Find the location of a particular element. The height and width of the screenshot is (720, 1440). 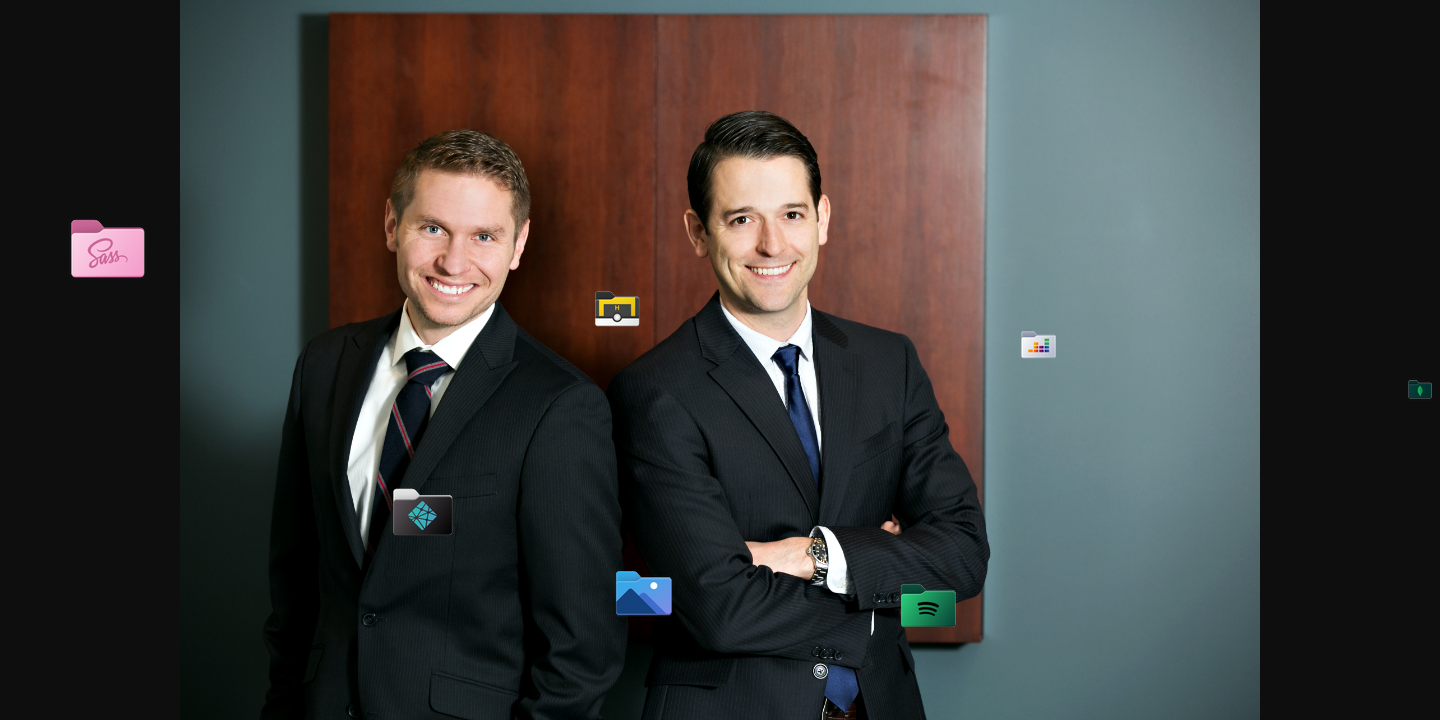

open folder containing spotify downloads or files is located at coordinates (928, 607).